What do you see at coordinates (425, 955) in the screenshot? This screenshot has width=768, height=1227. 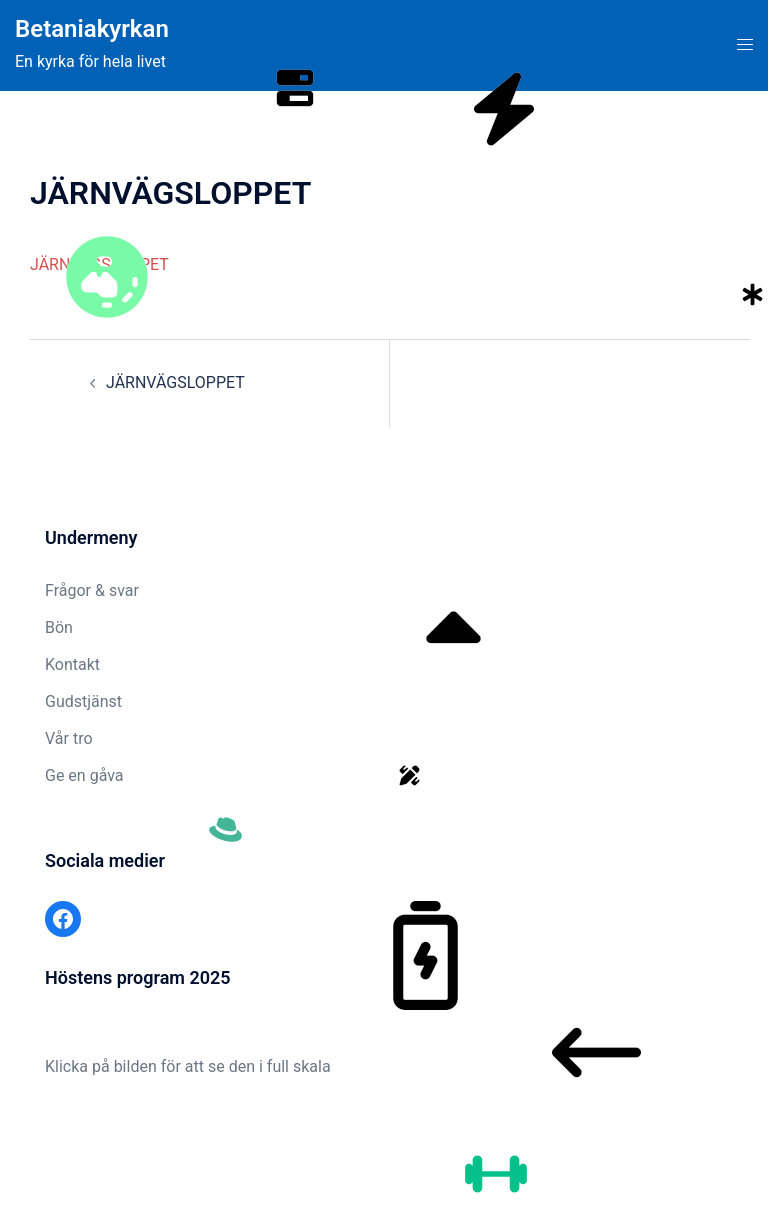 I see `indicates device is currently charging` at bounding box center [425, 955].